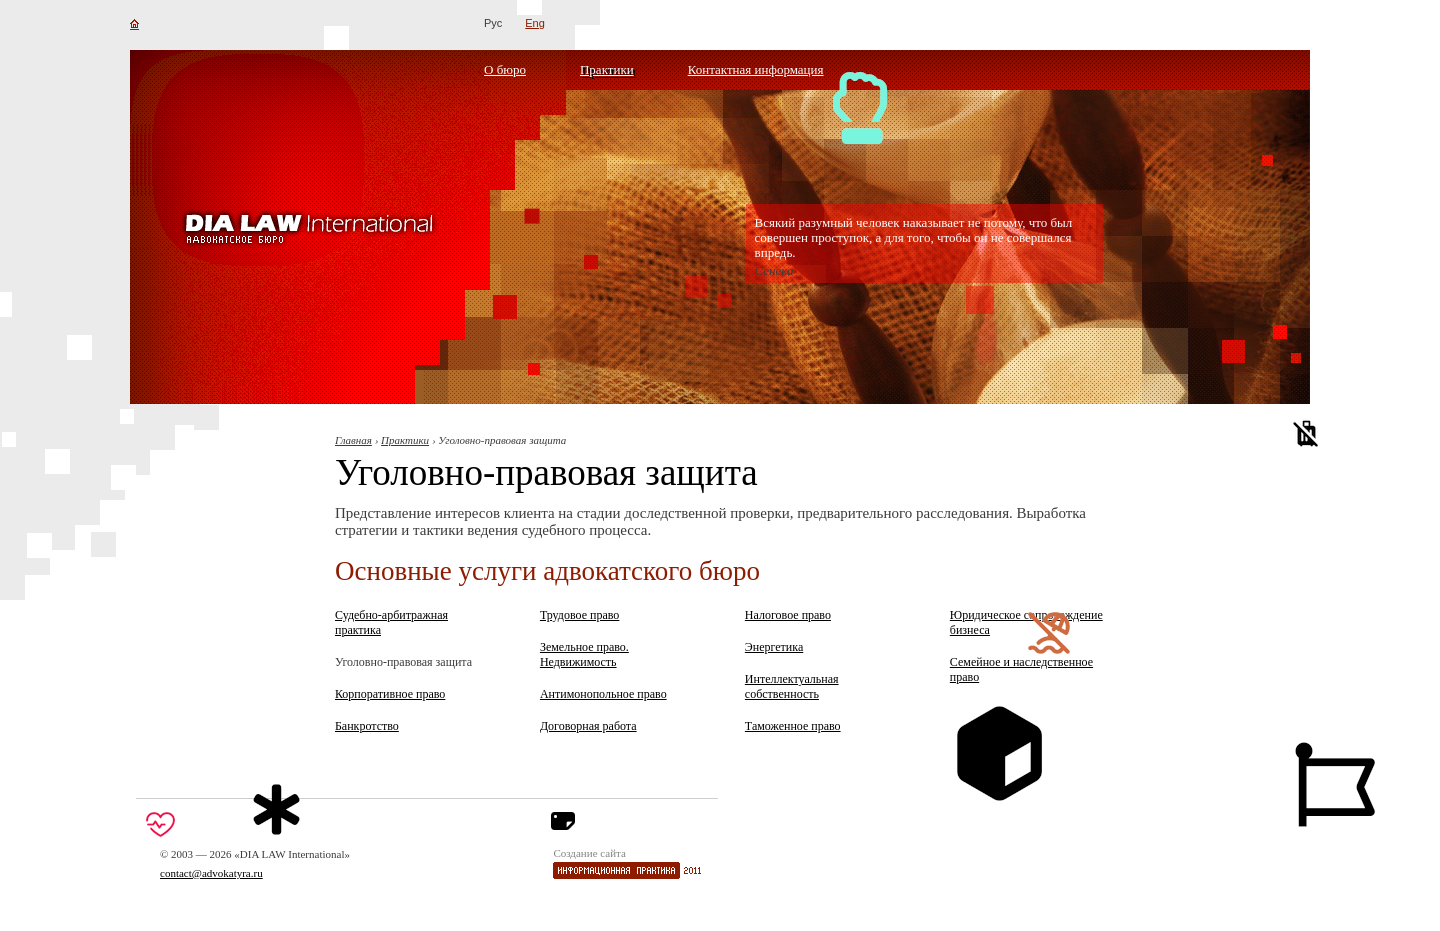 The width and height of the screenshot is (1440, 931). I want to click on no luggage allowed, so click(1306, 433).